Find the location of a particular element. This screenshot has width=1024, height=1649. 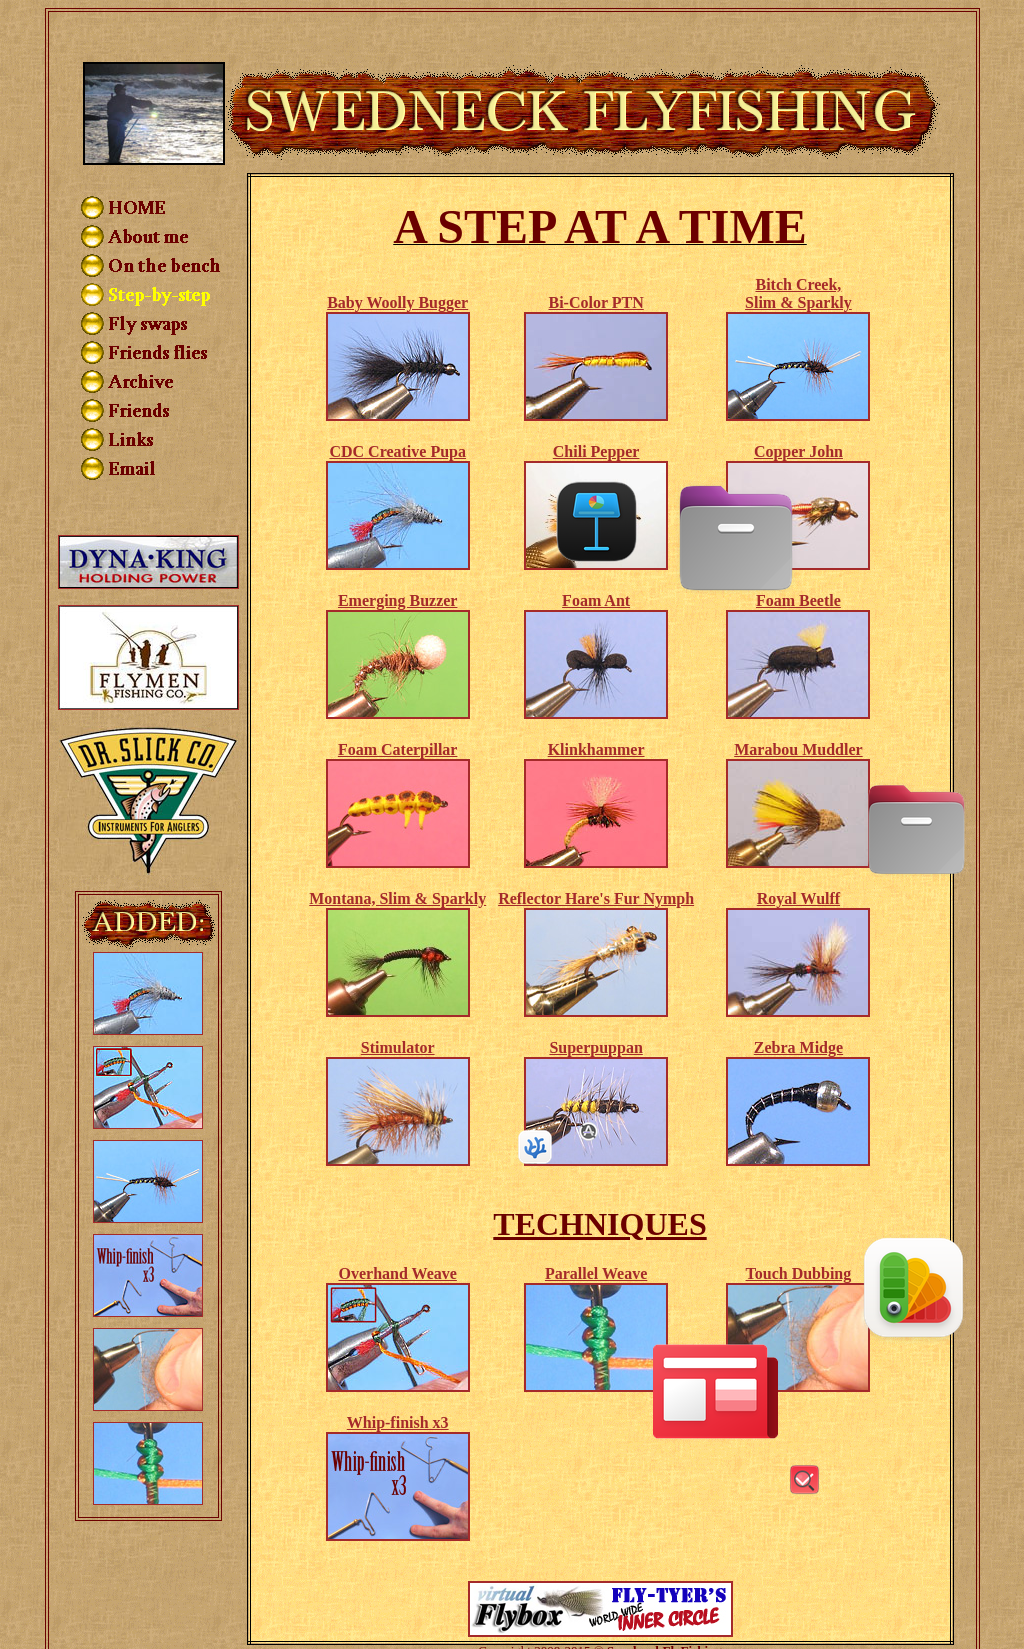

check for available software updates is located at coordinates (588, 1131).